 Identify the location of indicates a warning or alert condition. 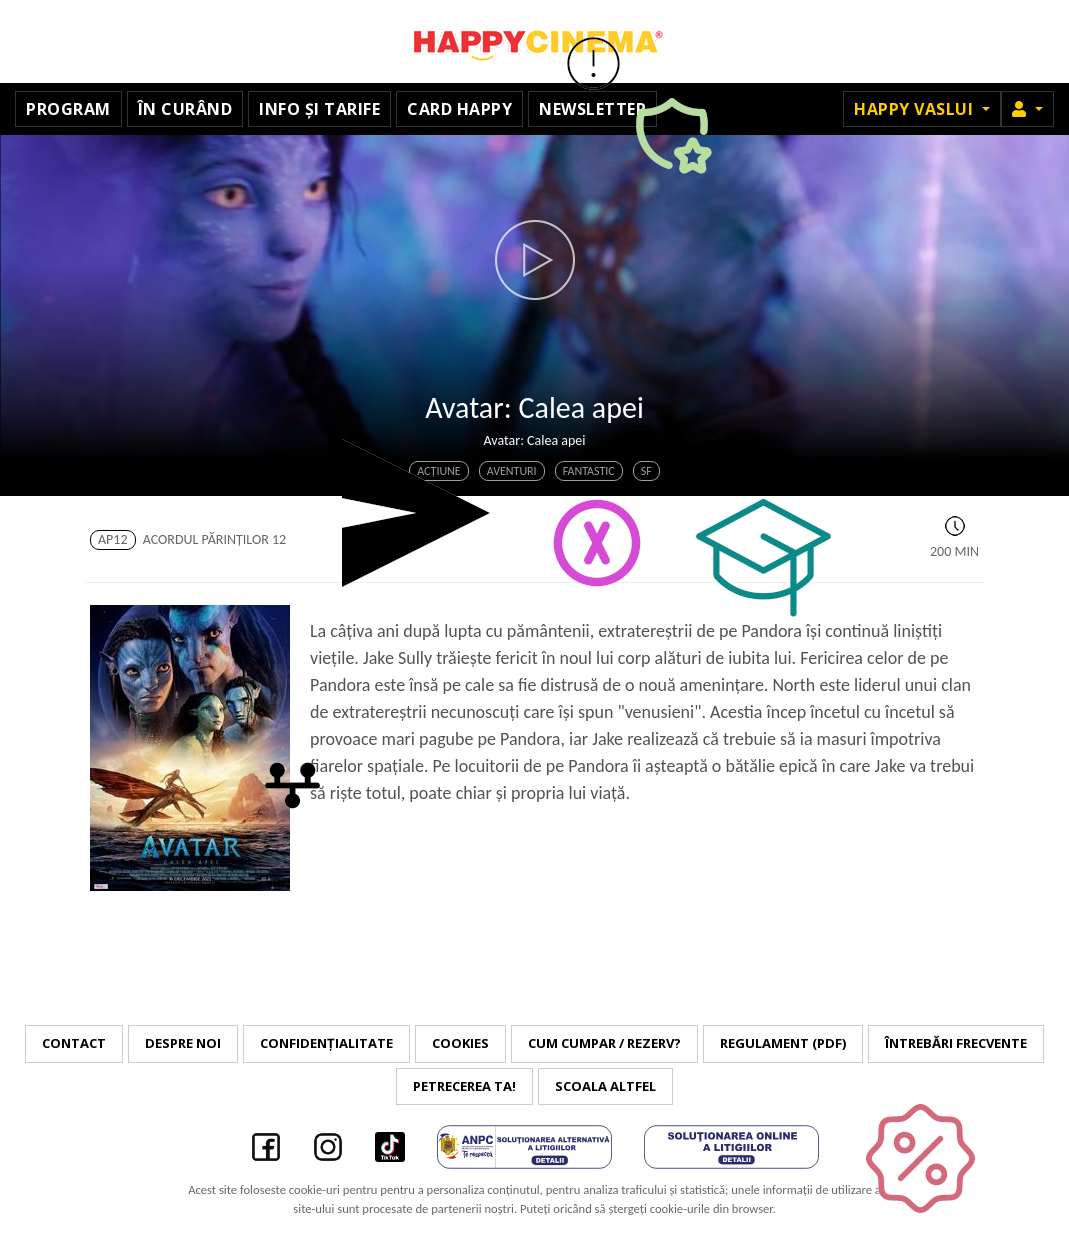
(593, 63).